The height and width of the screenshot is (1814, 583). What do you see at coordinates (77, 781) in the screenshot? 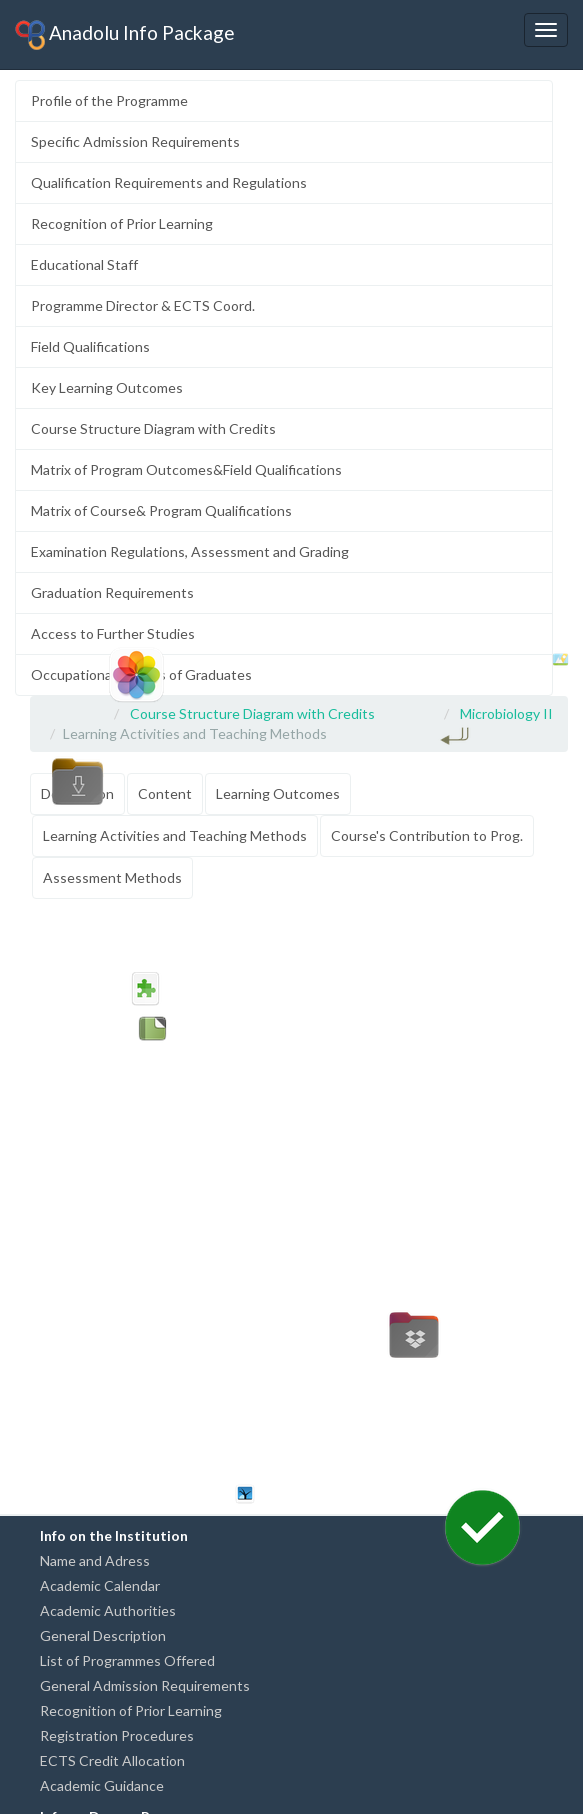
I see `open your downloads folder` at bounding box center [77, 781].